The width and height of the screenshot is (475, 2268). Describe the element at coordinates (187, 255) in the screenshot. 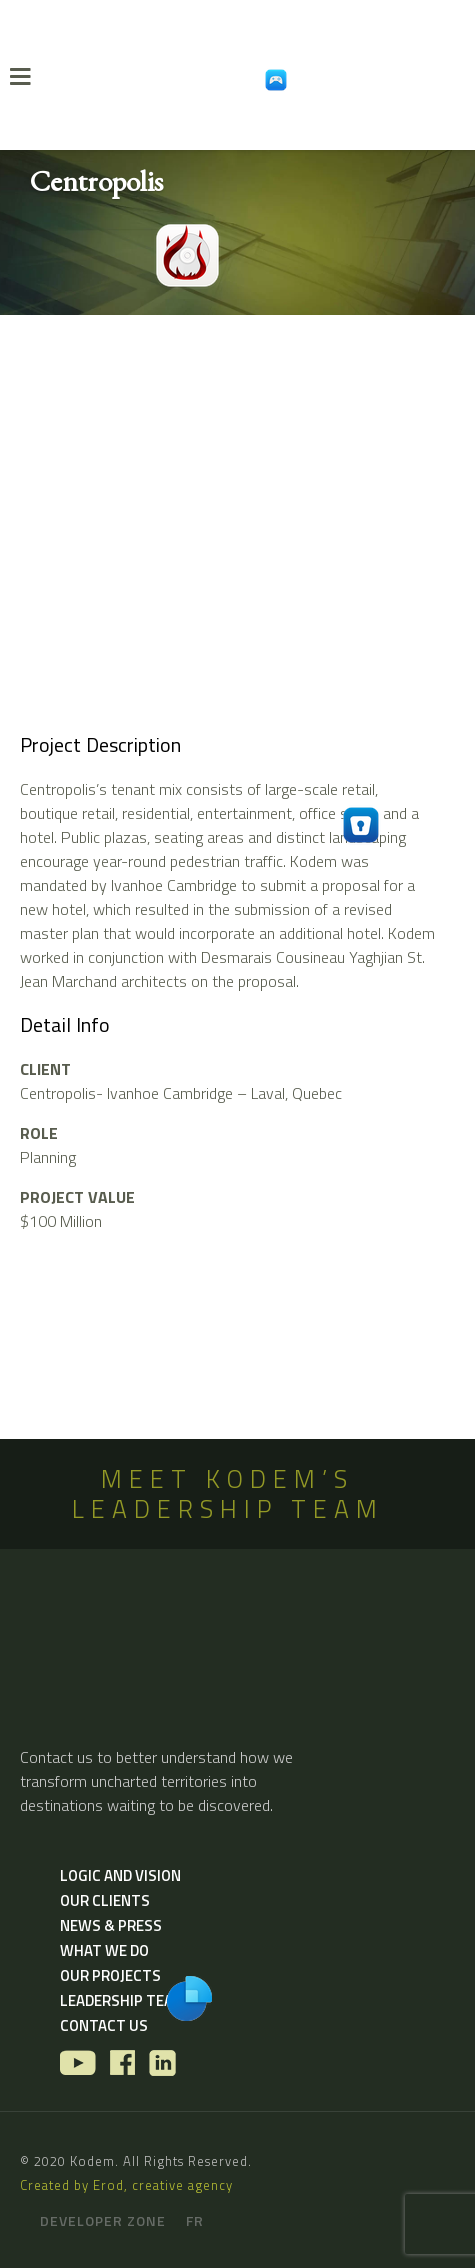

I see `open brasero disc burning application` at that location.